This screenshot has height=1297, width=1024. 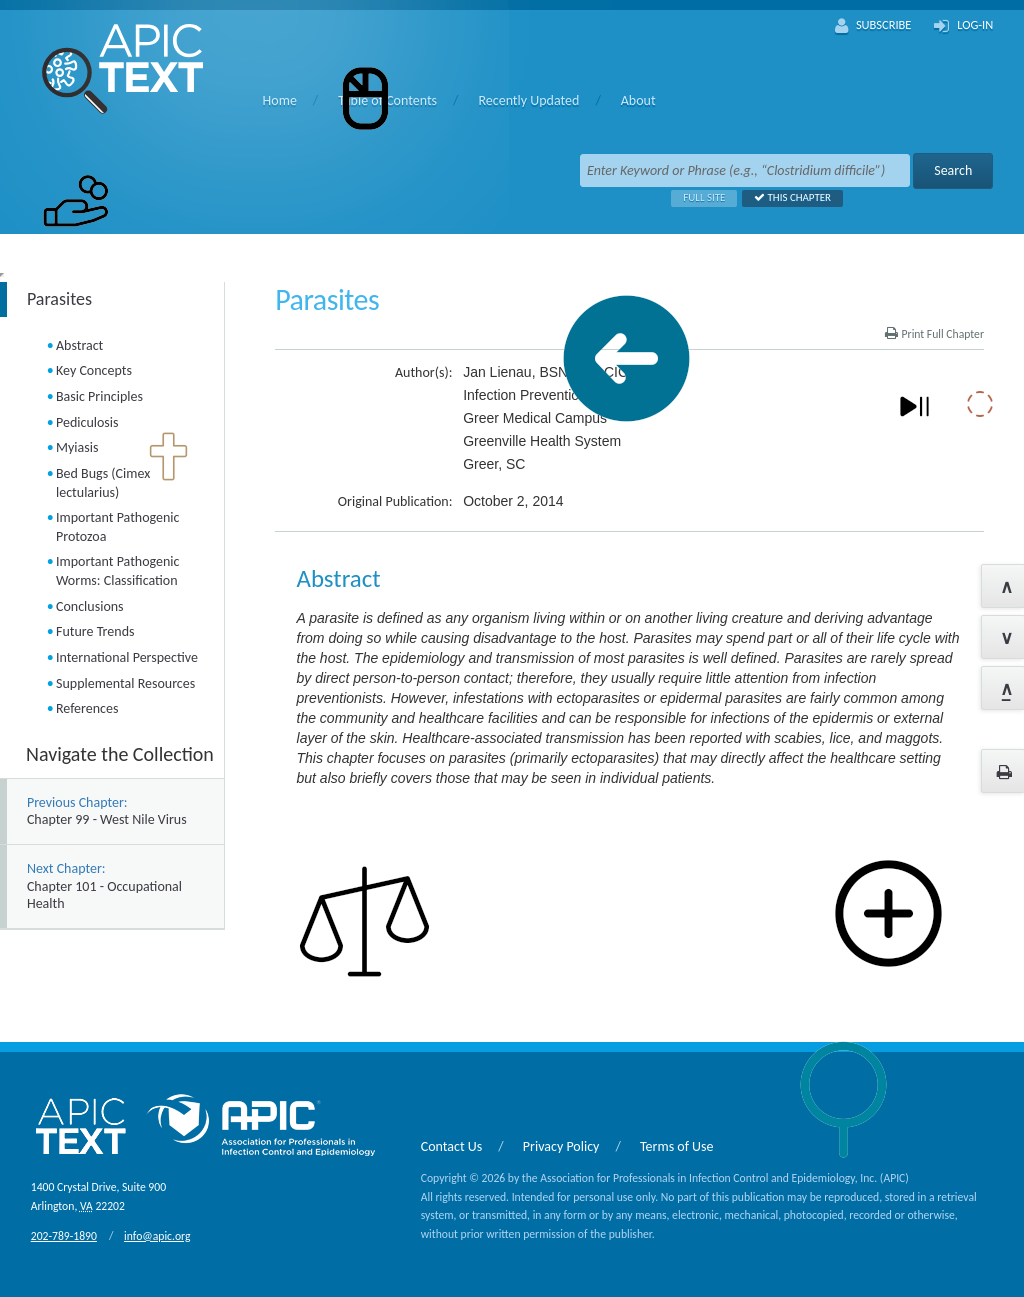 What do you see at coordinates (980, 404) in the screenshot?
I see `indicates loading or processing in progress` at bounding box center [980, 404].